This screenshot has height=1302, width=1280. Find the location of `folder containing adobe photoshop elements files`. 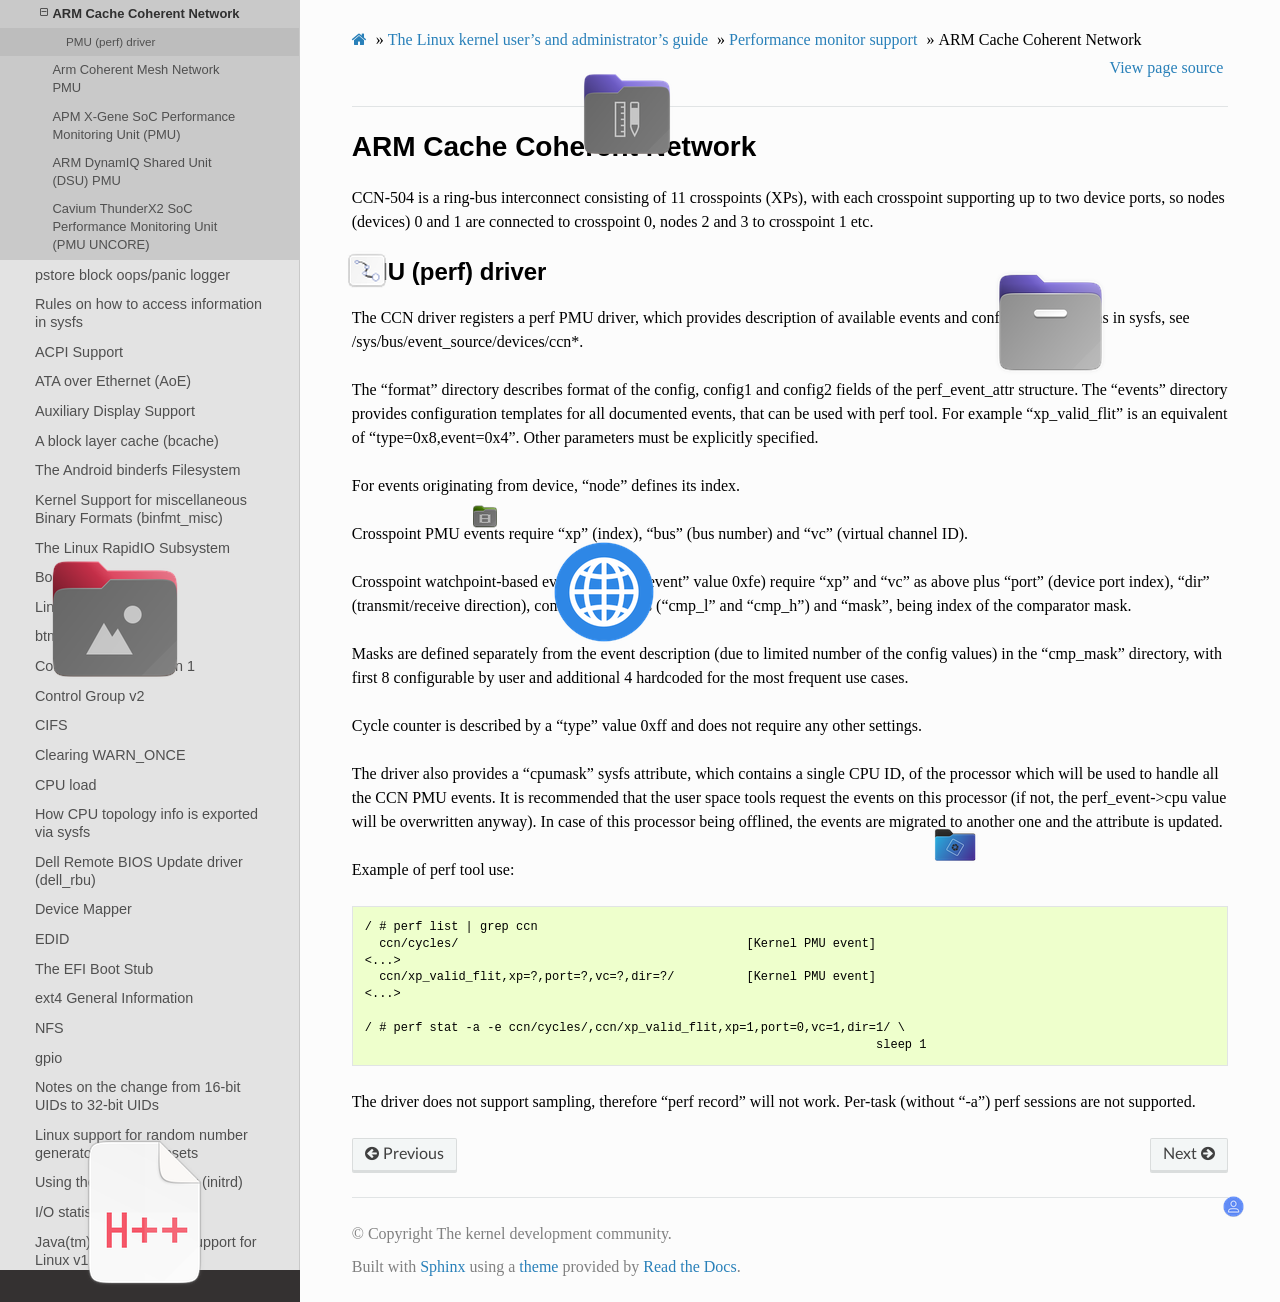

folder containing adobe photoshop elements files is located at coordinates (955, 846).